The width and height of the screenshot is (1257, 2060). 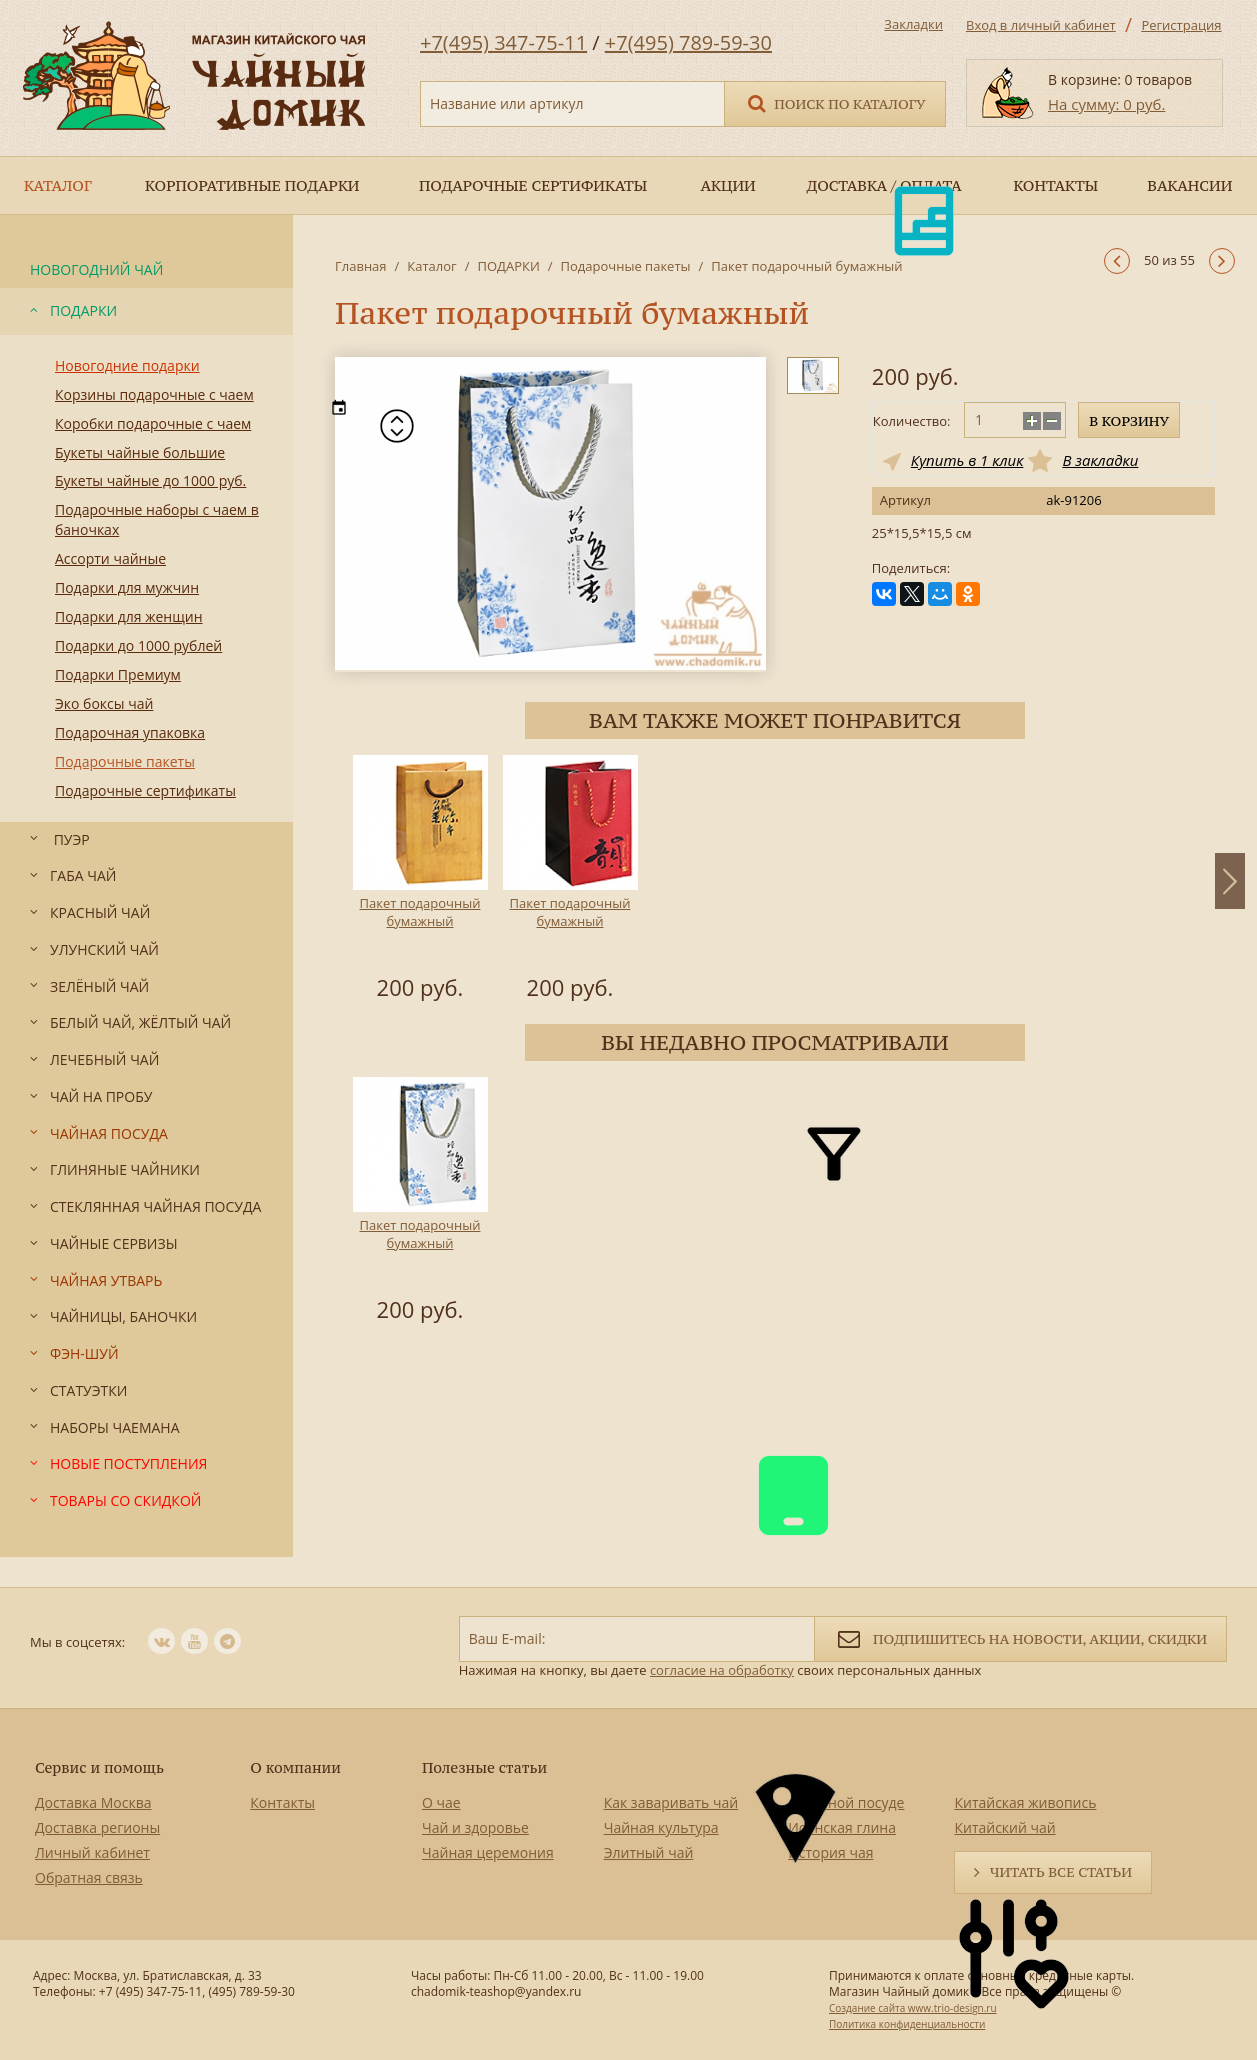 What do you see at coordinates (1008, 1948) in the screenshot?
I see `customize favorite or liked item settings` at bounding box center [1008, 1948].